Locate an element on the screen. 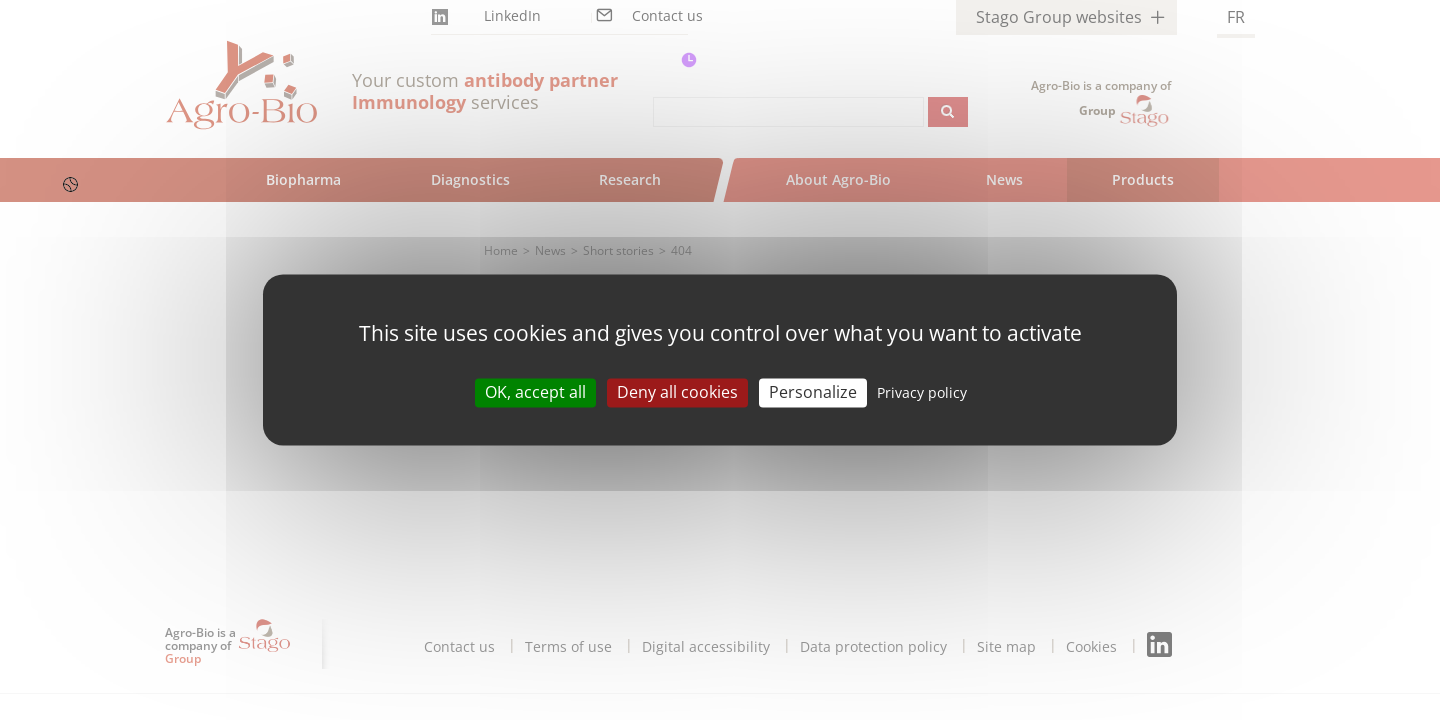 The width and height of the screenshot is (1440, 720). view time or clock settings is located at coordinates (689, 60).